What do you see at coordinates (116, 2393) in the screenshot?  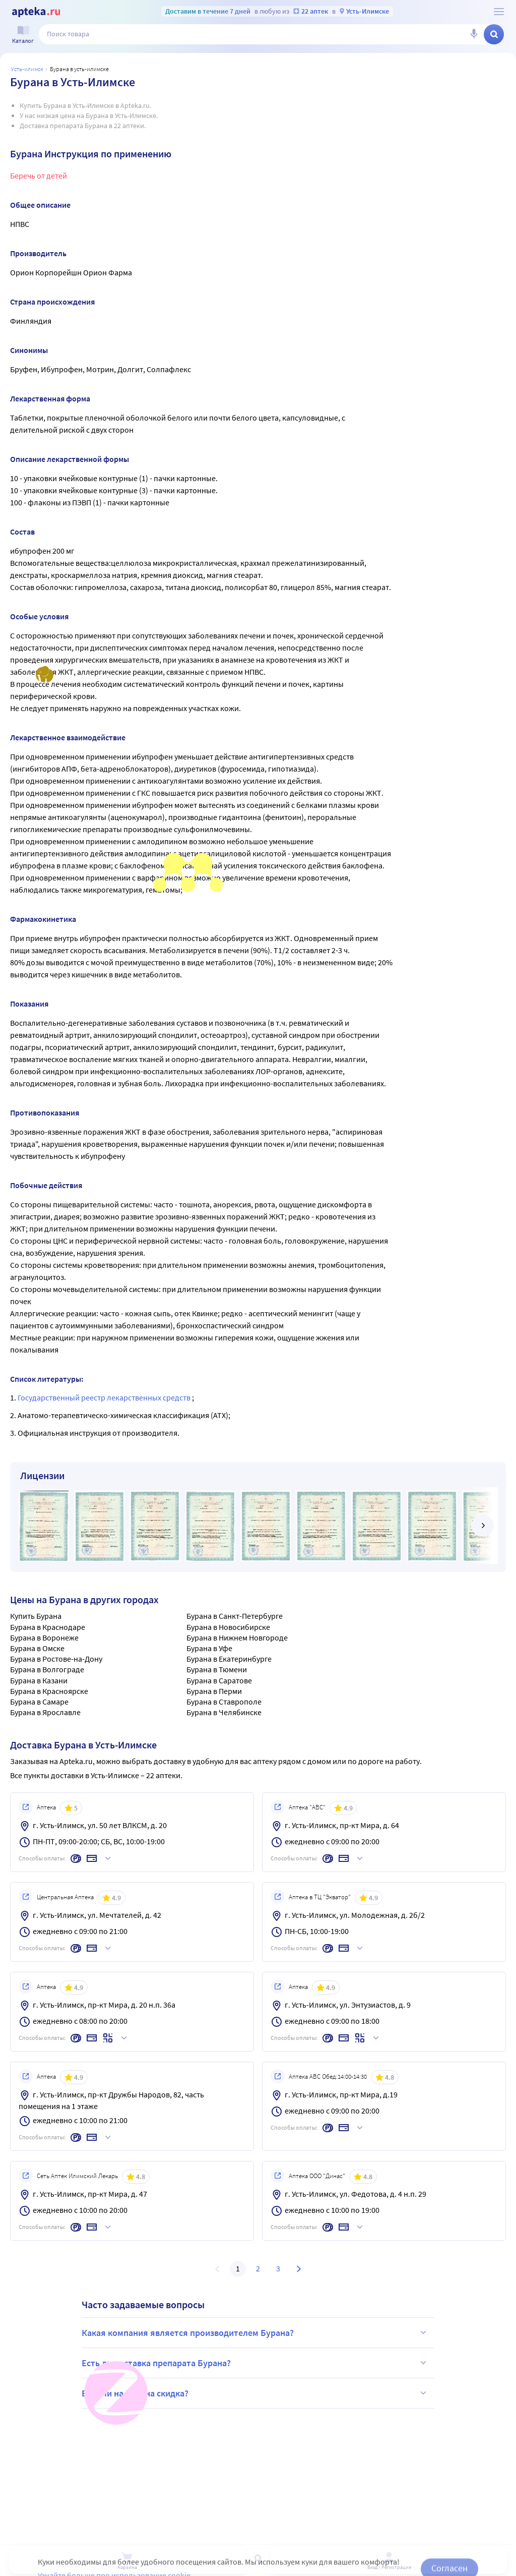 I see `zigbee smart home protocol logo` at bounding box center [116, 2393].